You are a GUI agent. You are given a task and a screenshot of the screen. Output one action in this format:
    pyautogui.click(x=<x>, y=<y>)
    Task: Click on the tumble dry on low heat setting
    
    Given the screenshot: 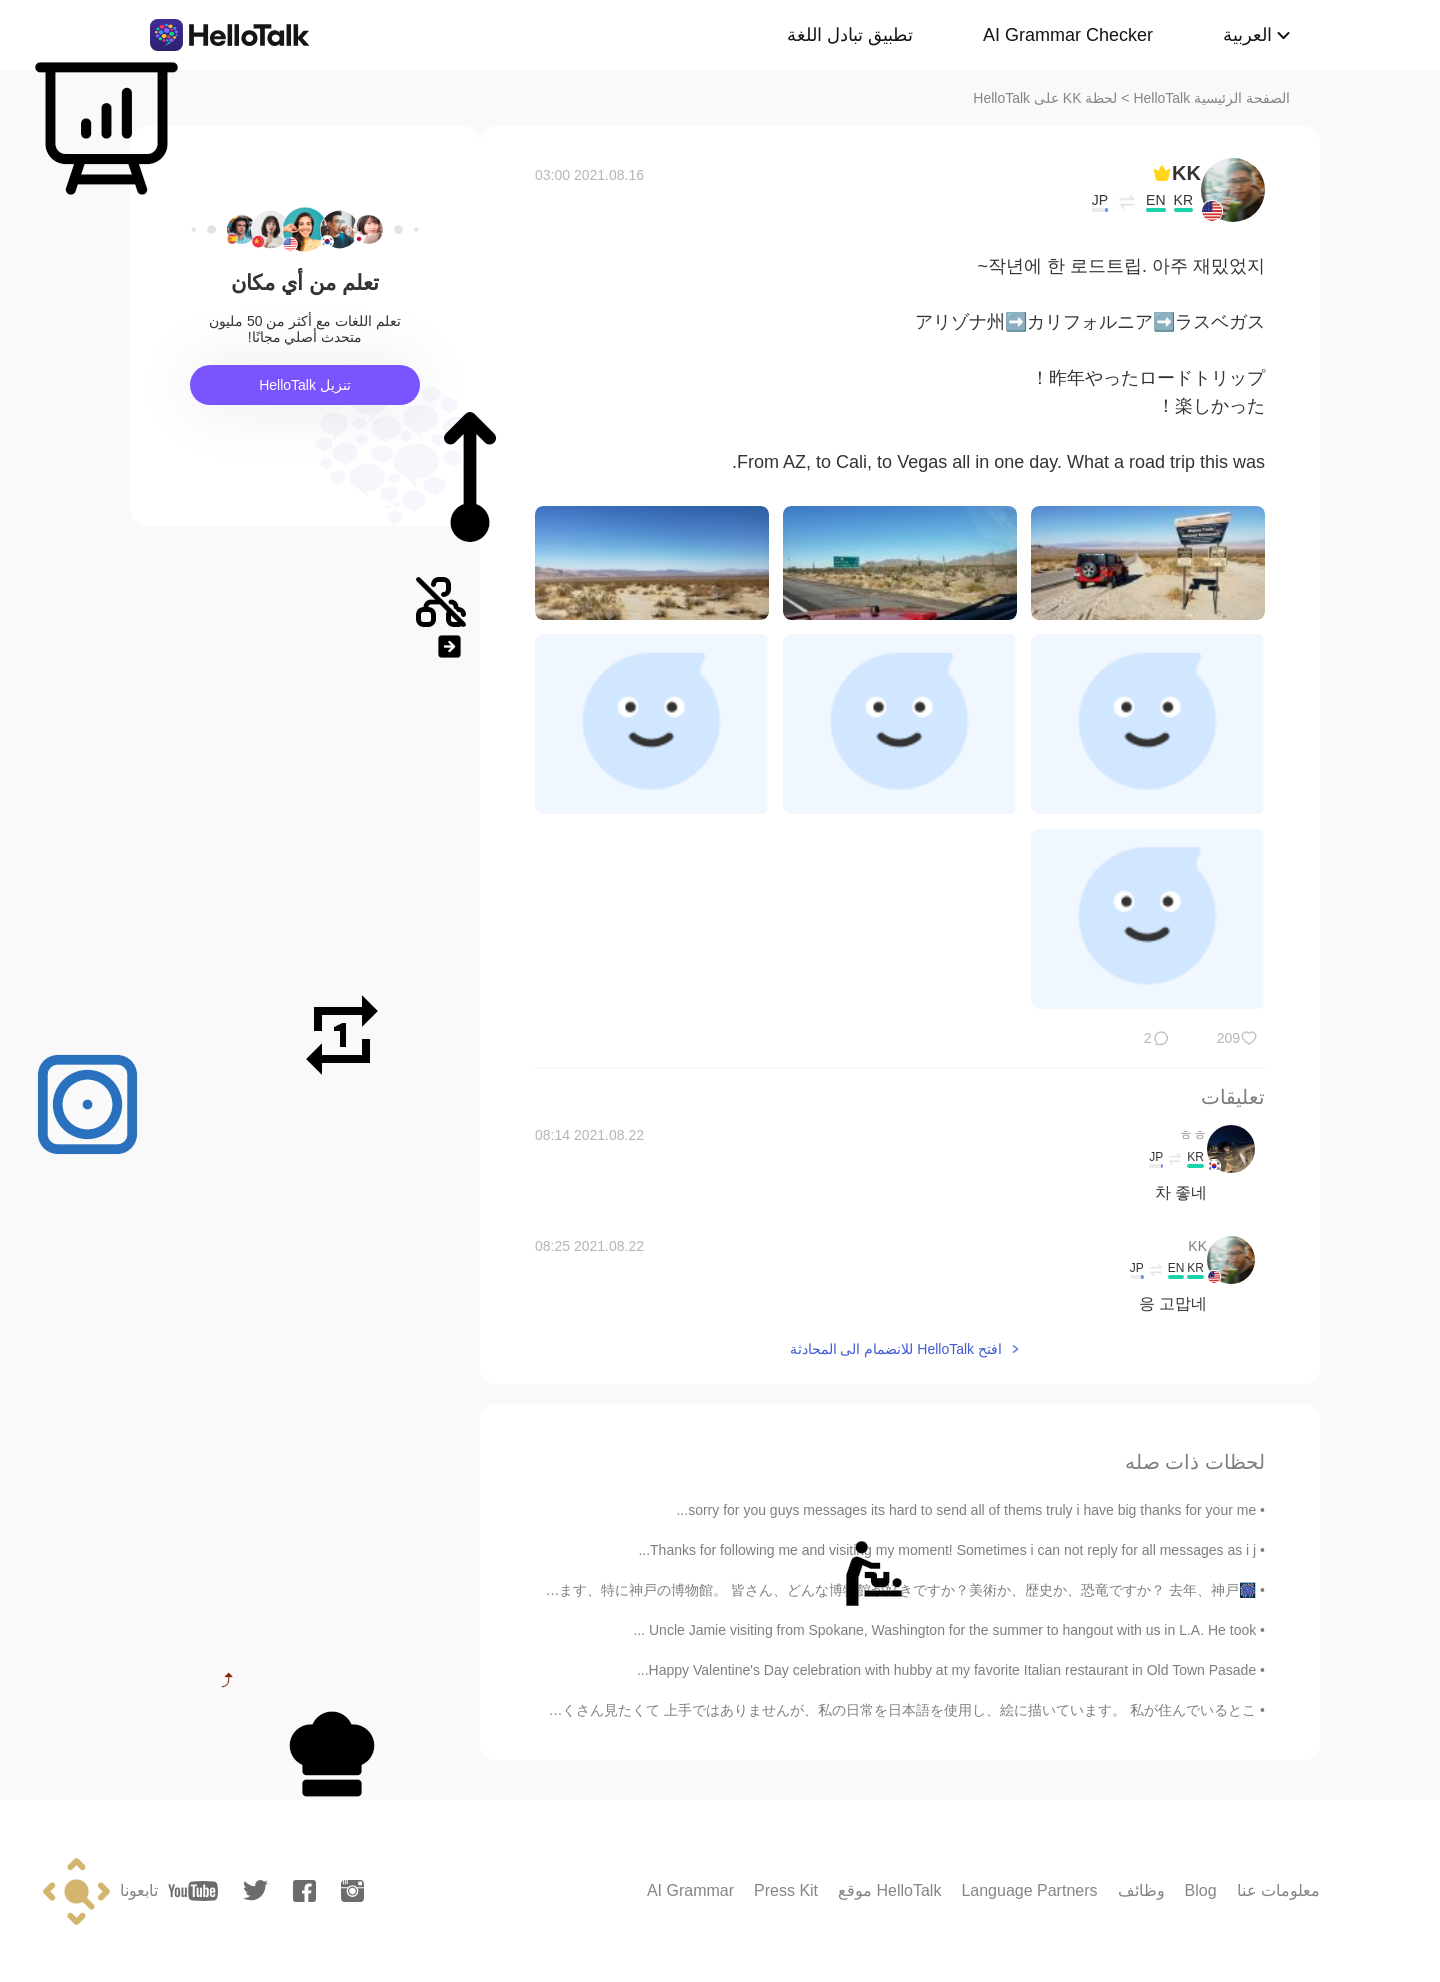 What is the action you would take?
    pyautogui.click(x=87, y=1104)
    